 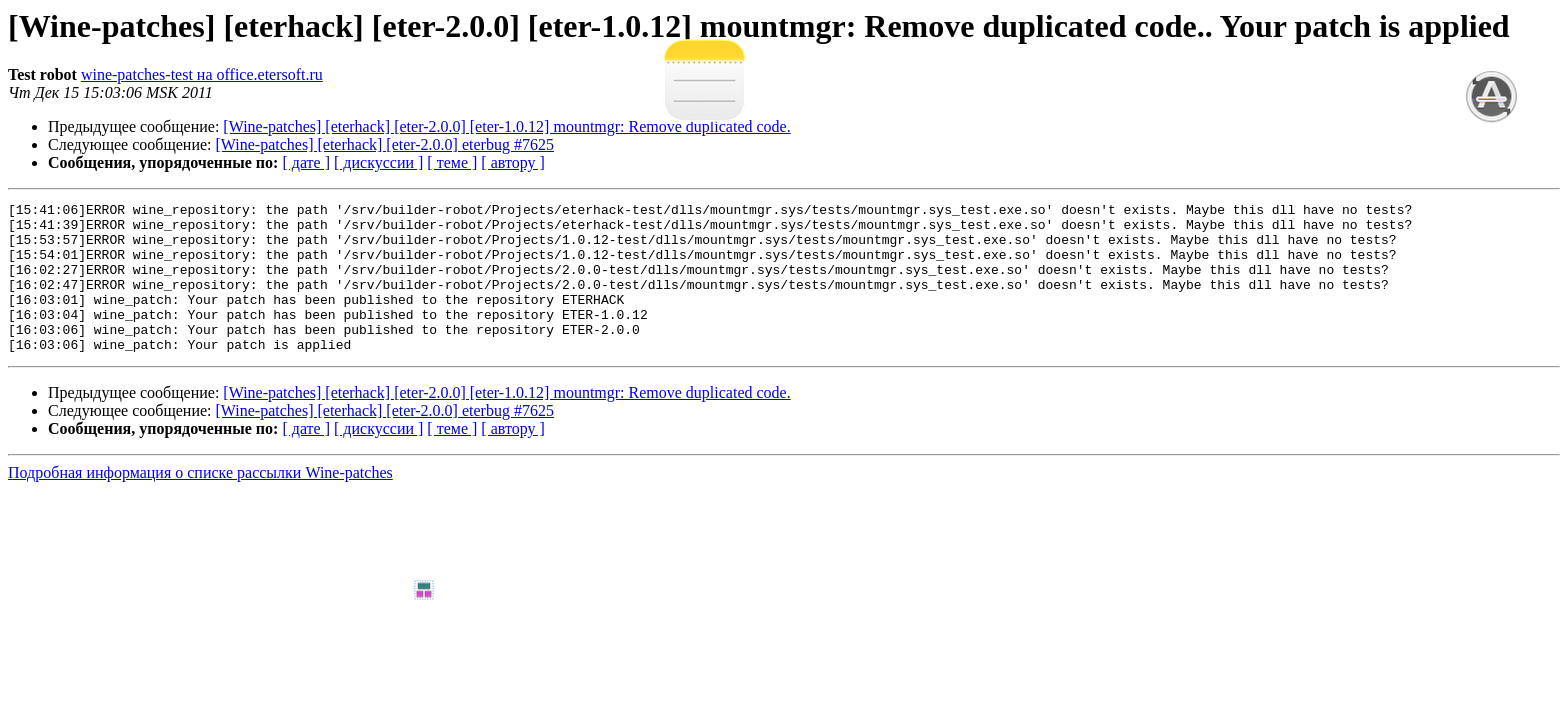 I want to click on check for available software updates, so click(x=1491, y=96).